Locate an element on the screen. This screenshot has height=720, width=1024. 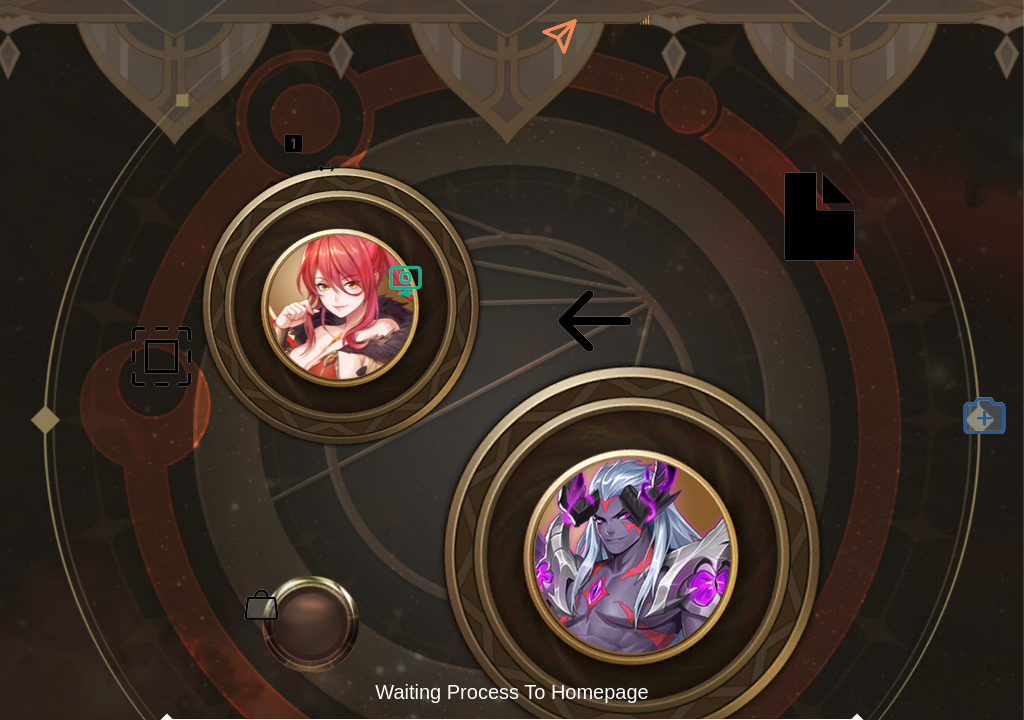
stop screen recording or presentation is located at coordinates (405, 280).